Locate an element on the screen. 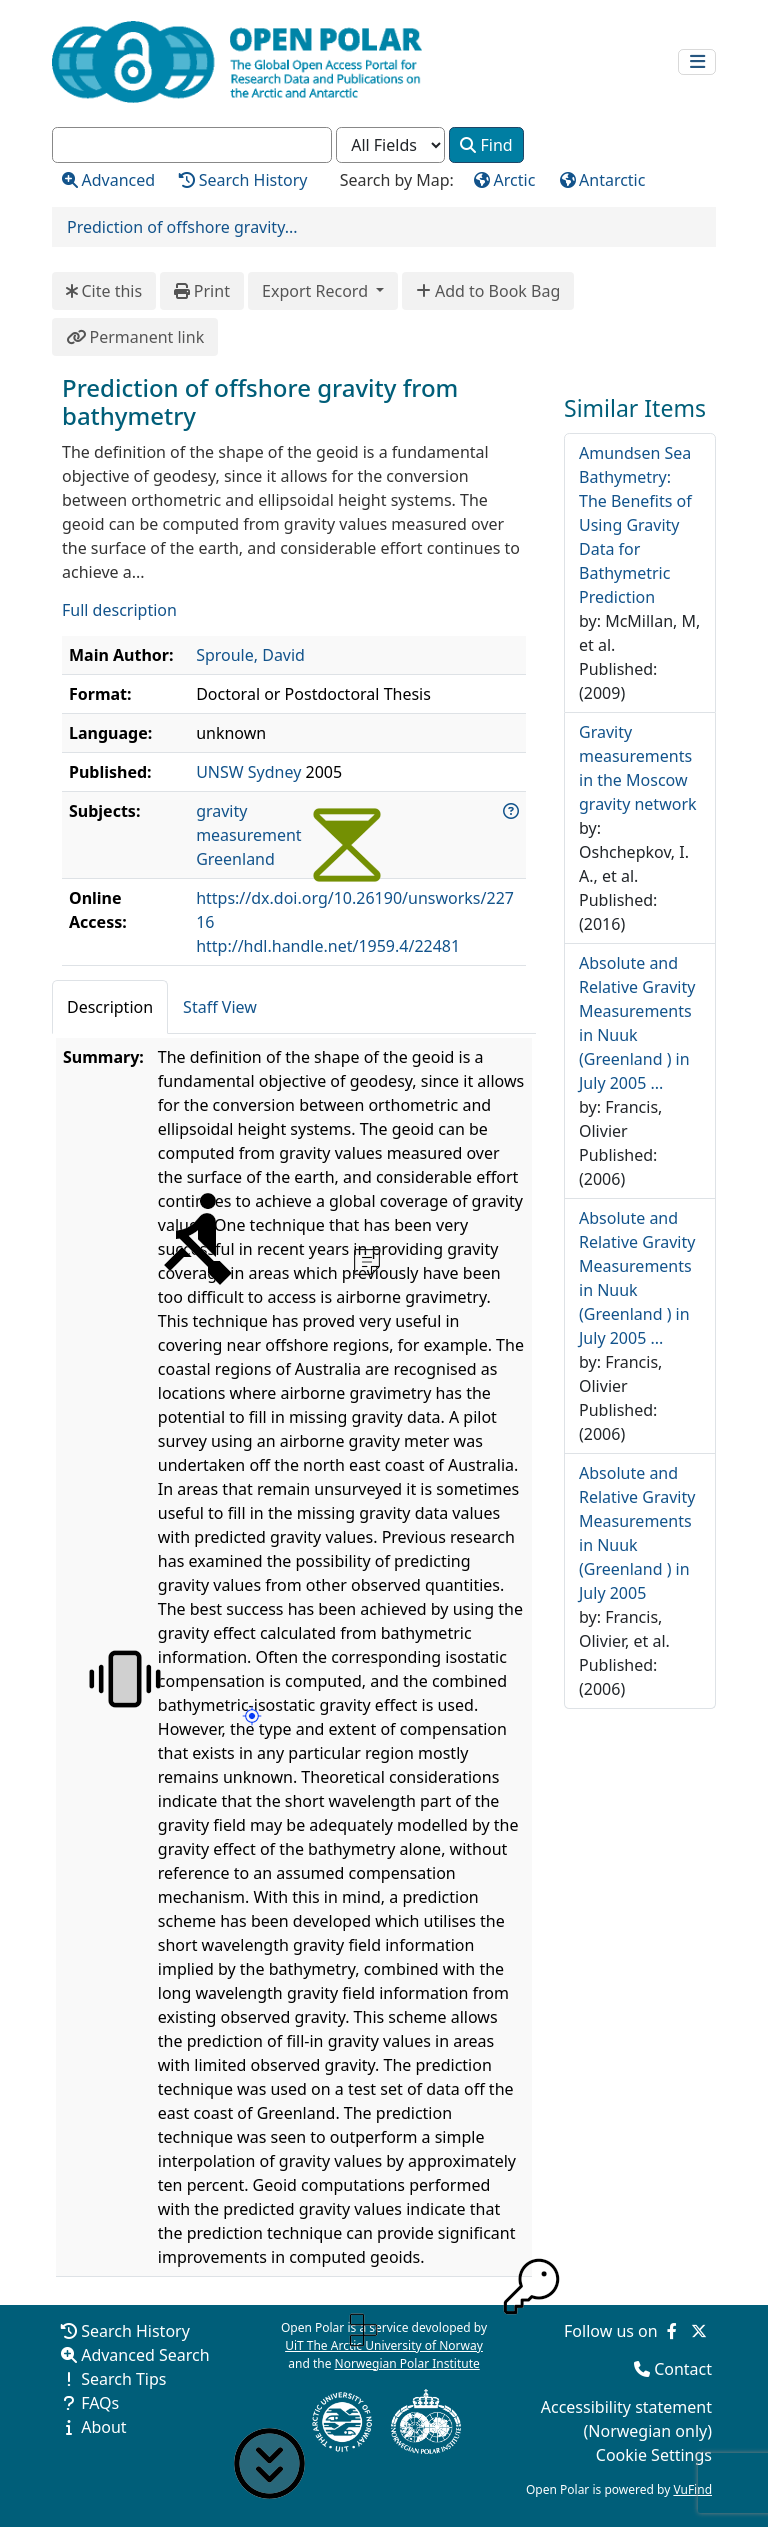 This screenshot has width=768, height=2527. open replit coding environment is located at coordinates (361, 2330).